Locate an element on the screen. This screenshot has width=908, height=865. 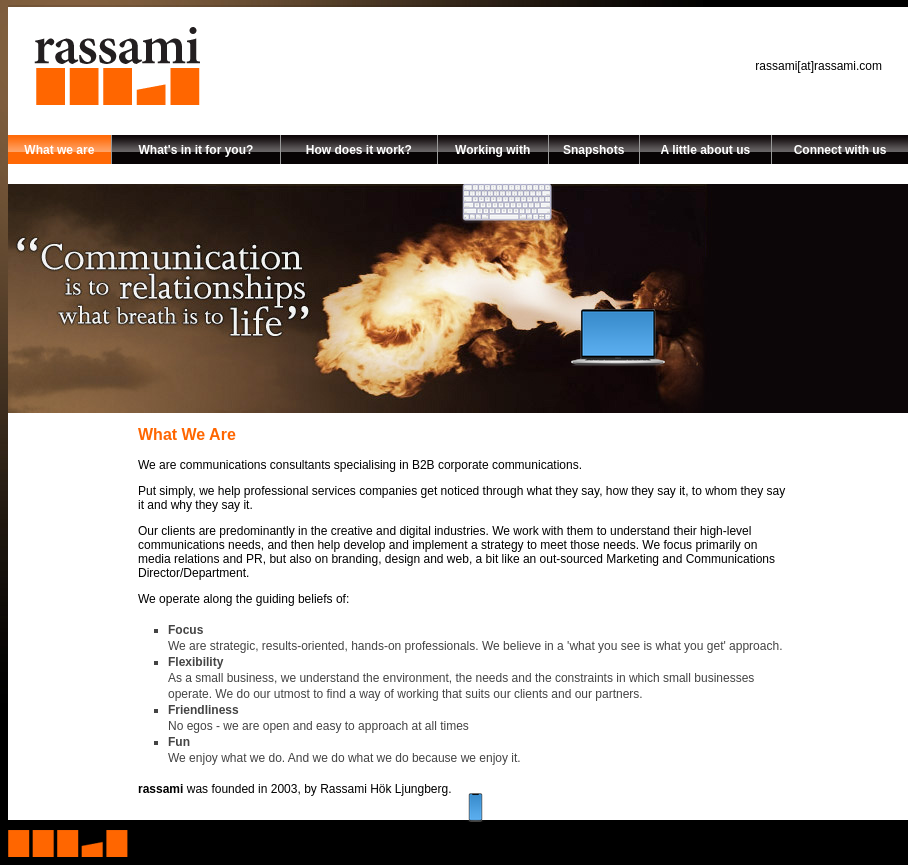
connect to or manage your iPhone is located at coordinates (475, 807).